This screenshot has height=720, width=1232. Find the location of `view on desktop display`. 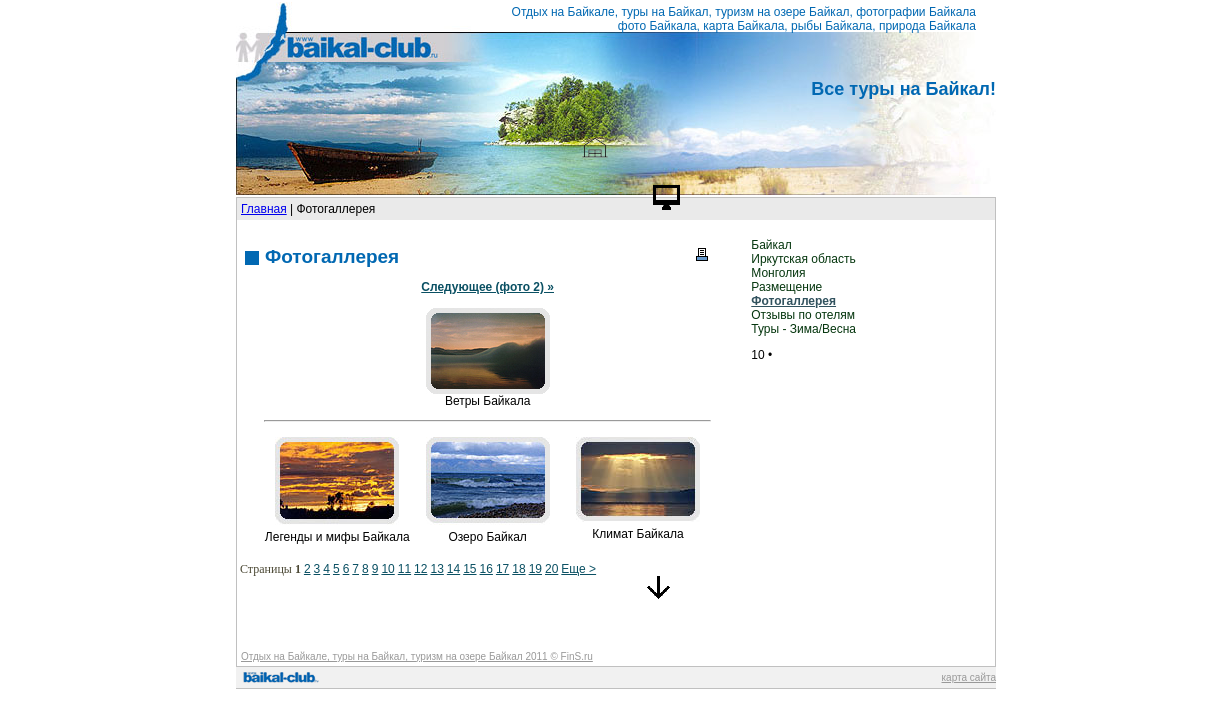

view on desktop display is located at coordinates (666, 197).